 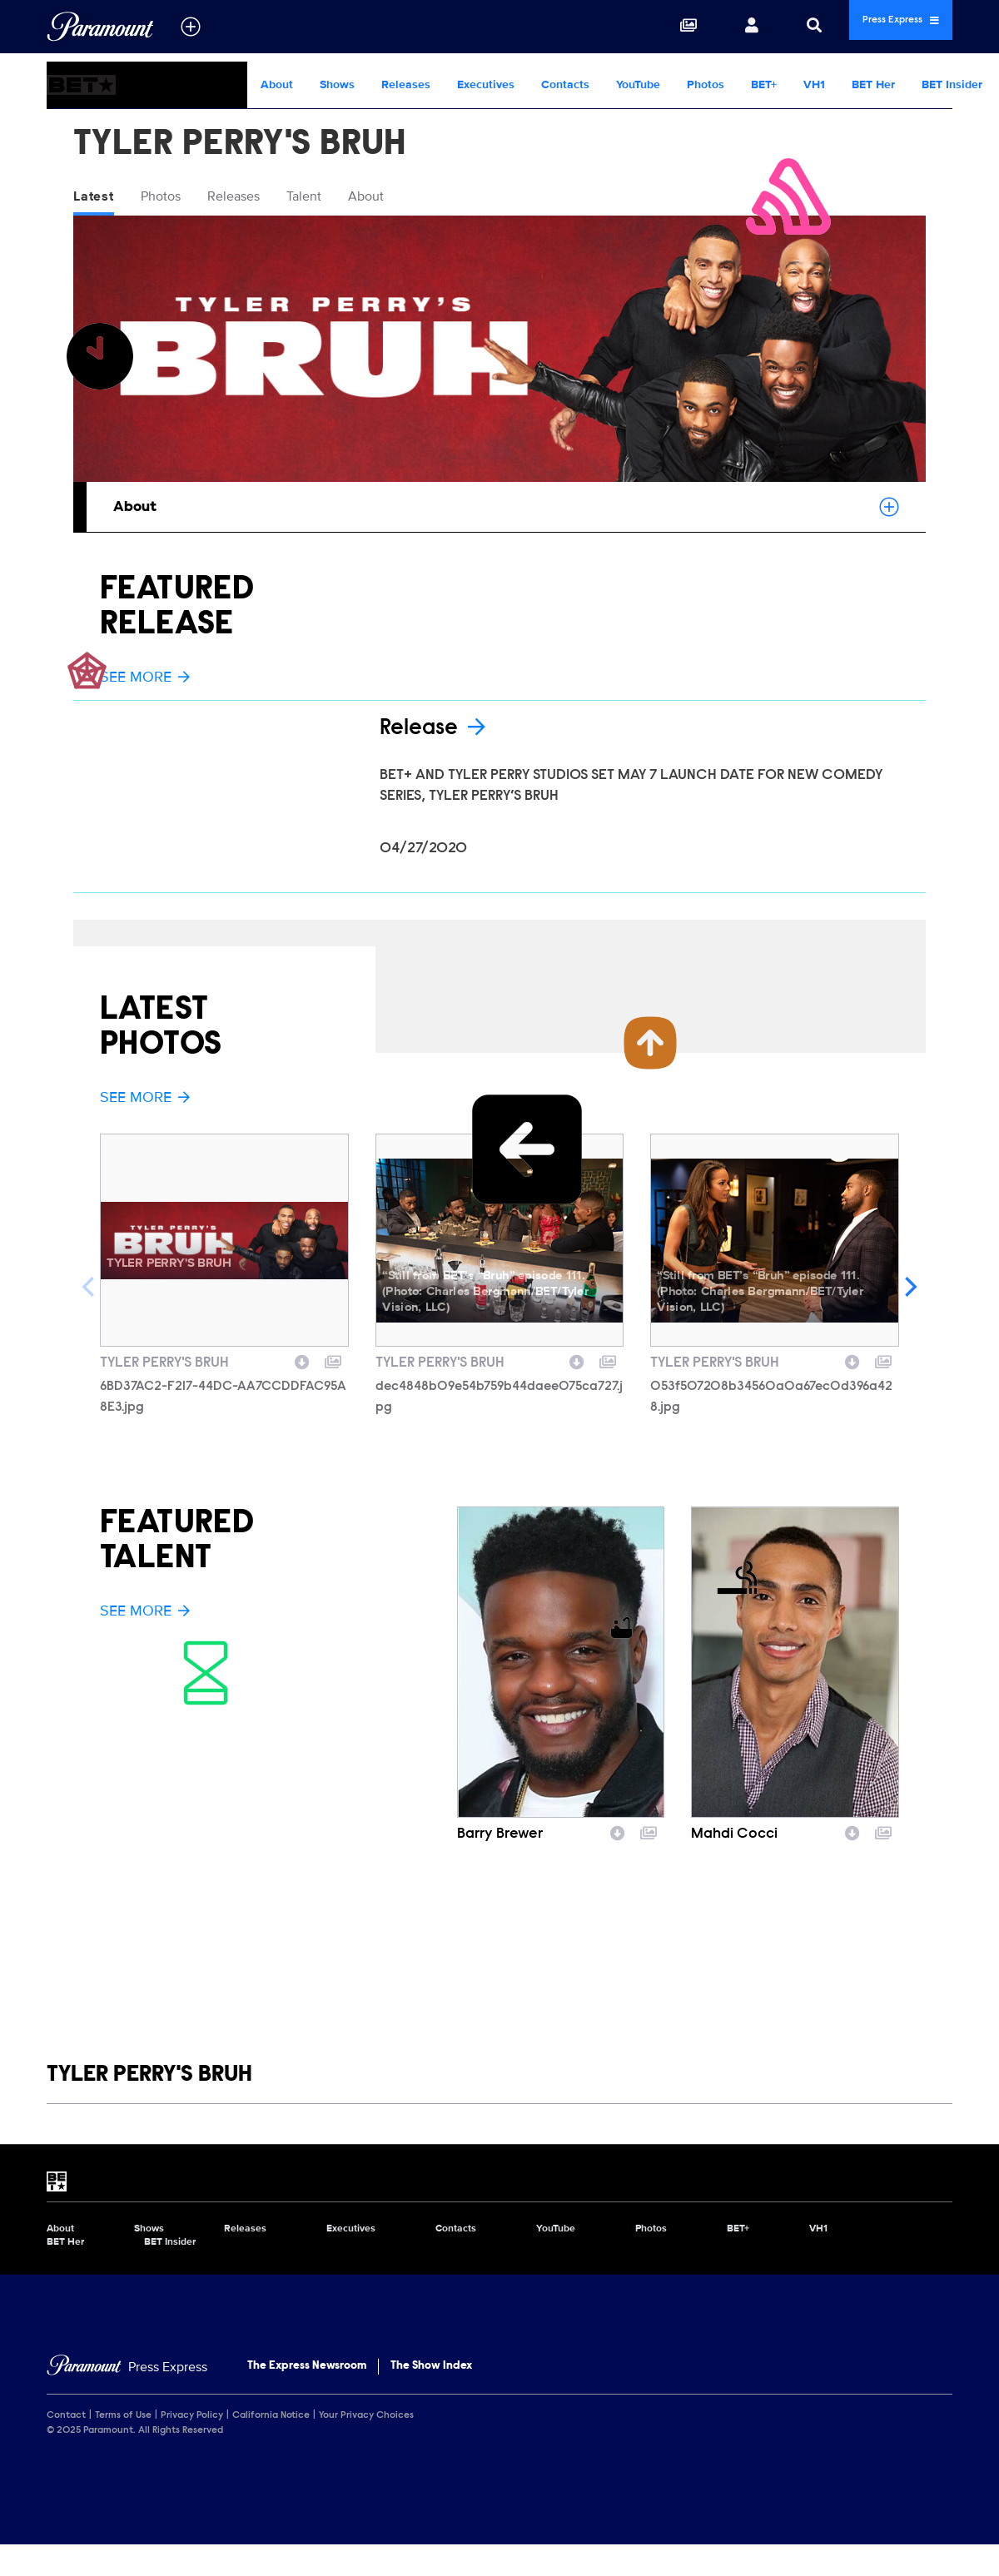 What do you see at coordinates (621, 1627) in the screenshot?
I see `indicates bathroom amenities available` at bounding box center [621, 1627].